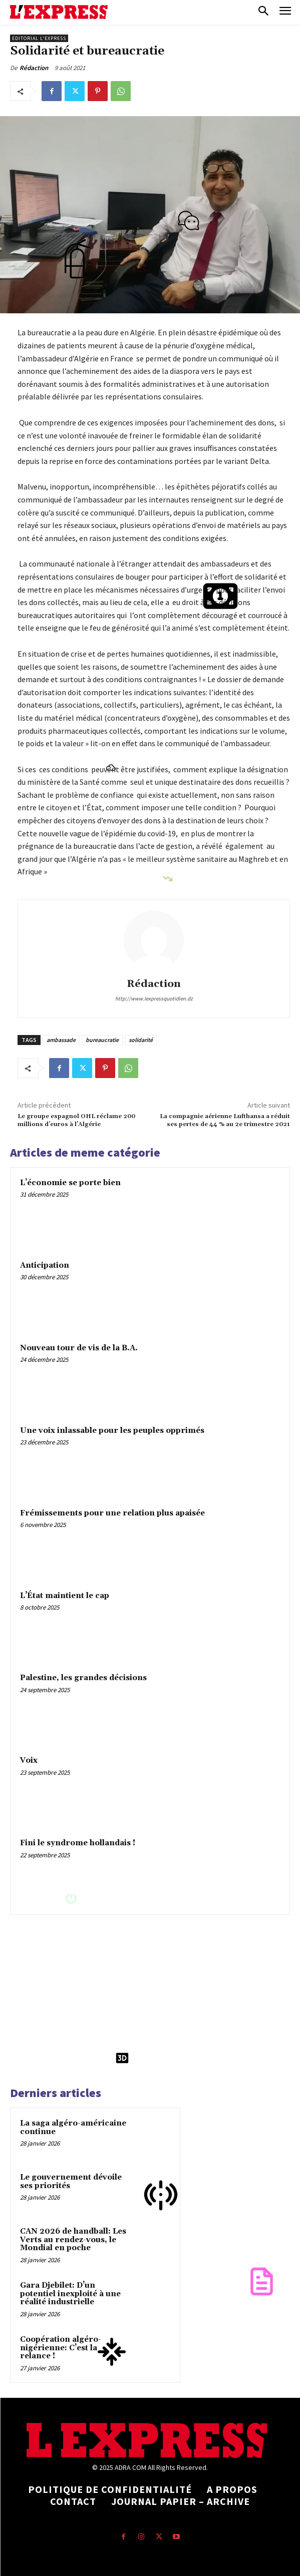  Describe the element at coordinates (167, 878) in the screenshot. I see `indicates a declining trend or decrease in value` at that location.